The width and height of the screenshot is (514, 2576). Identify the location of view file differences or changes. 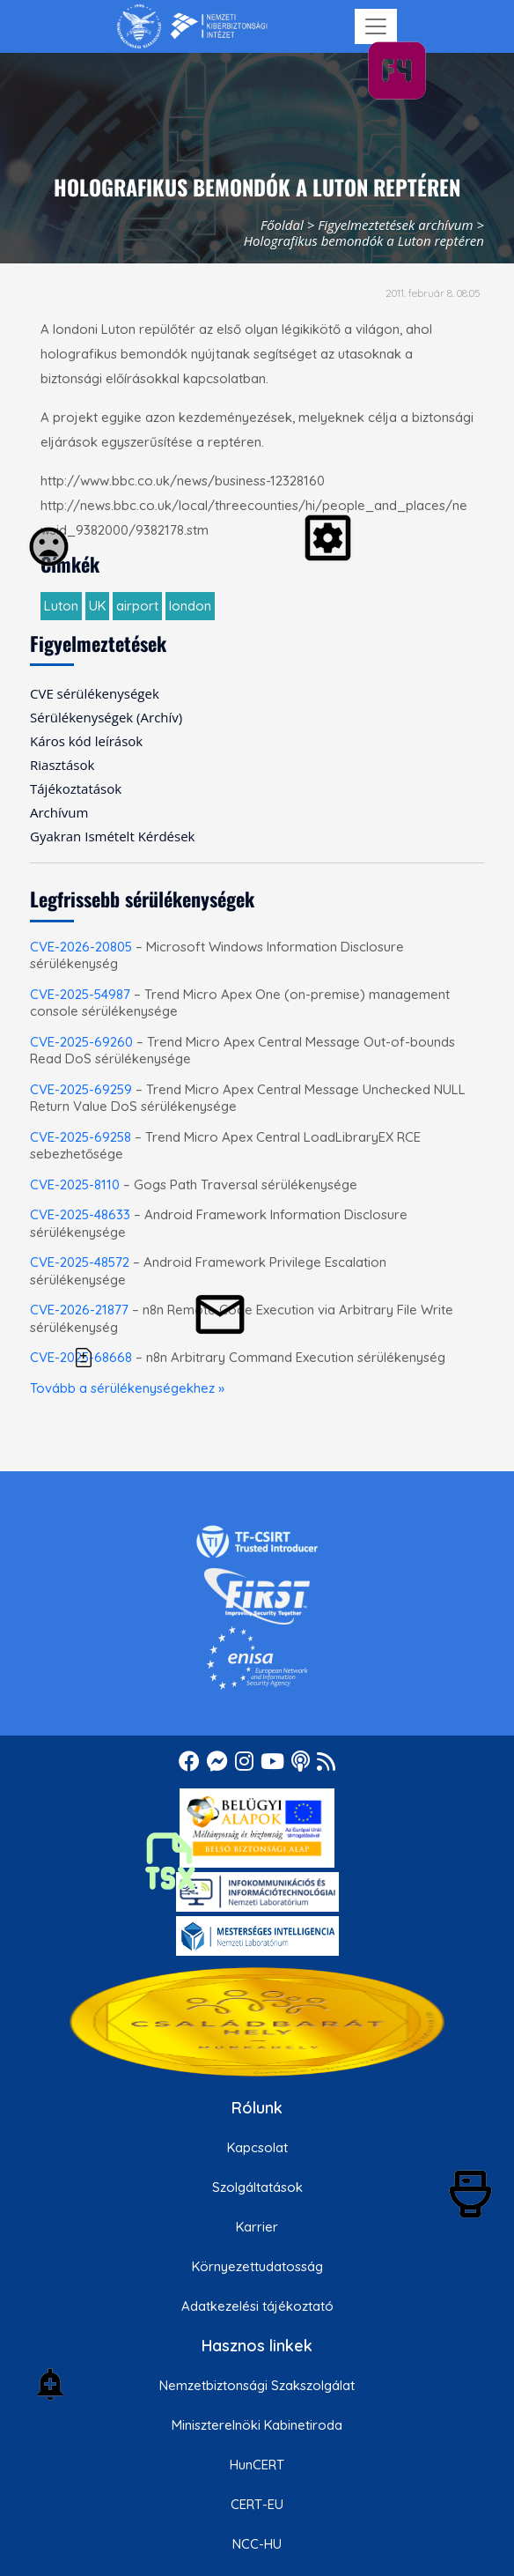
(84, 1358).